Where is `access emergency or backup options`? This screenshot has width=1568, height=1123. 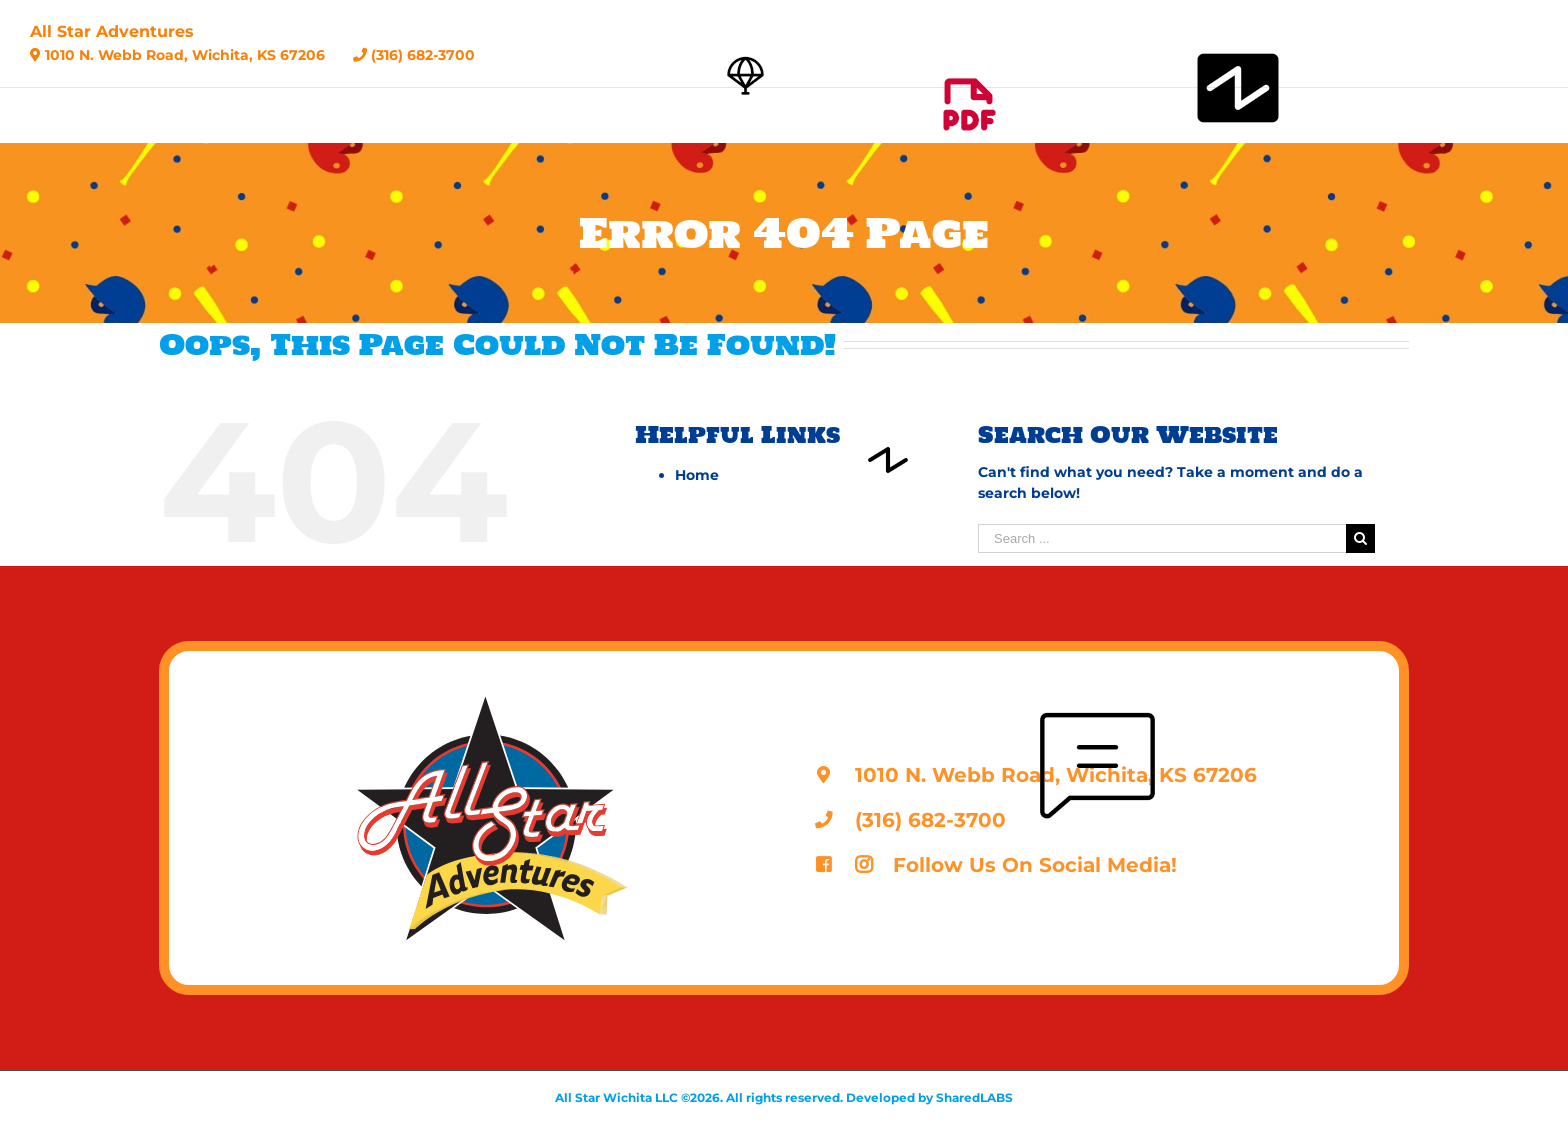 access emergency or backup options is located at coordinates (745, 76).